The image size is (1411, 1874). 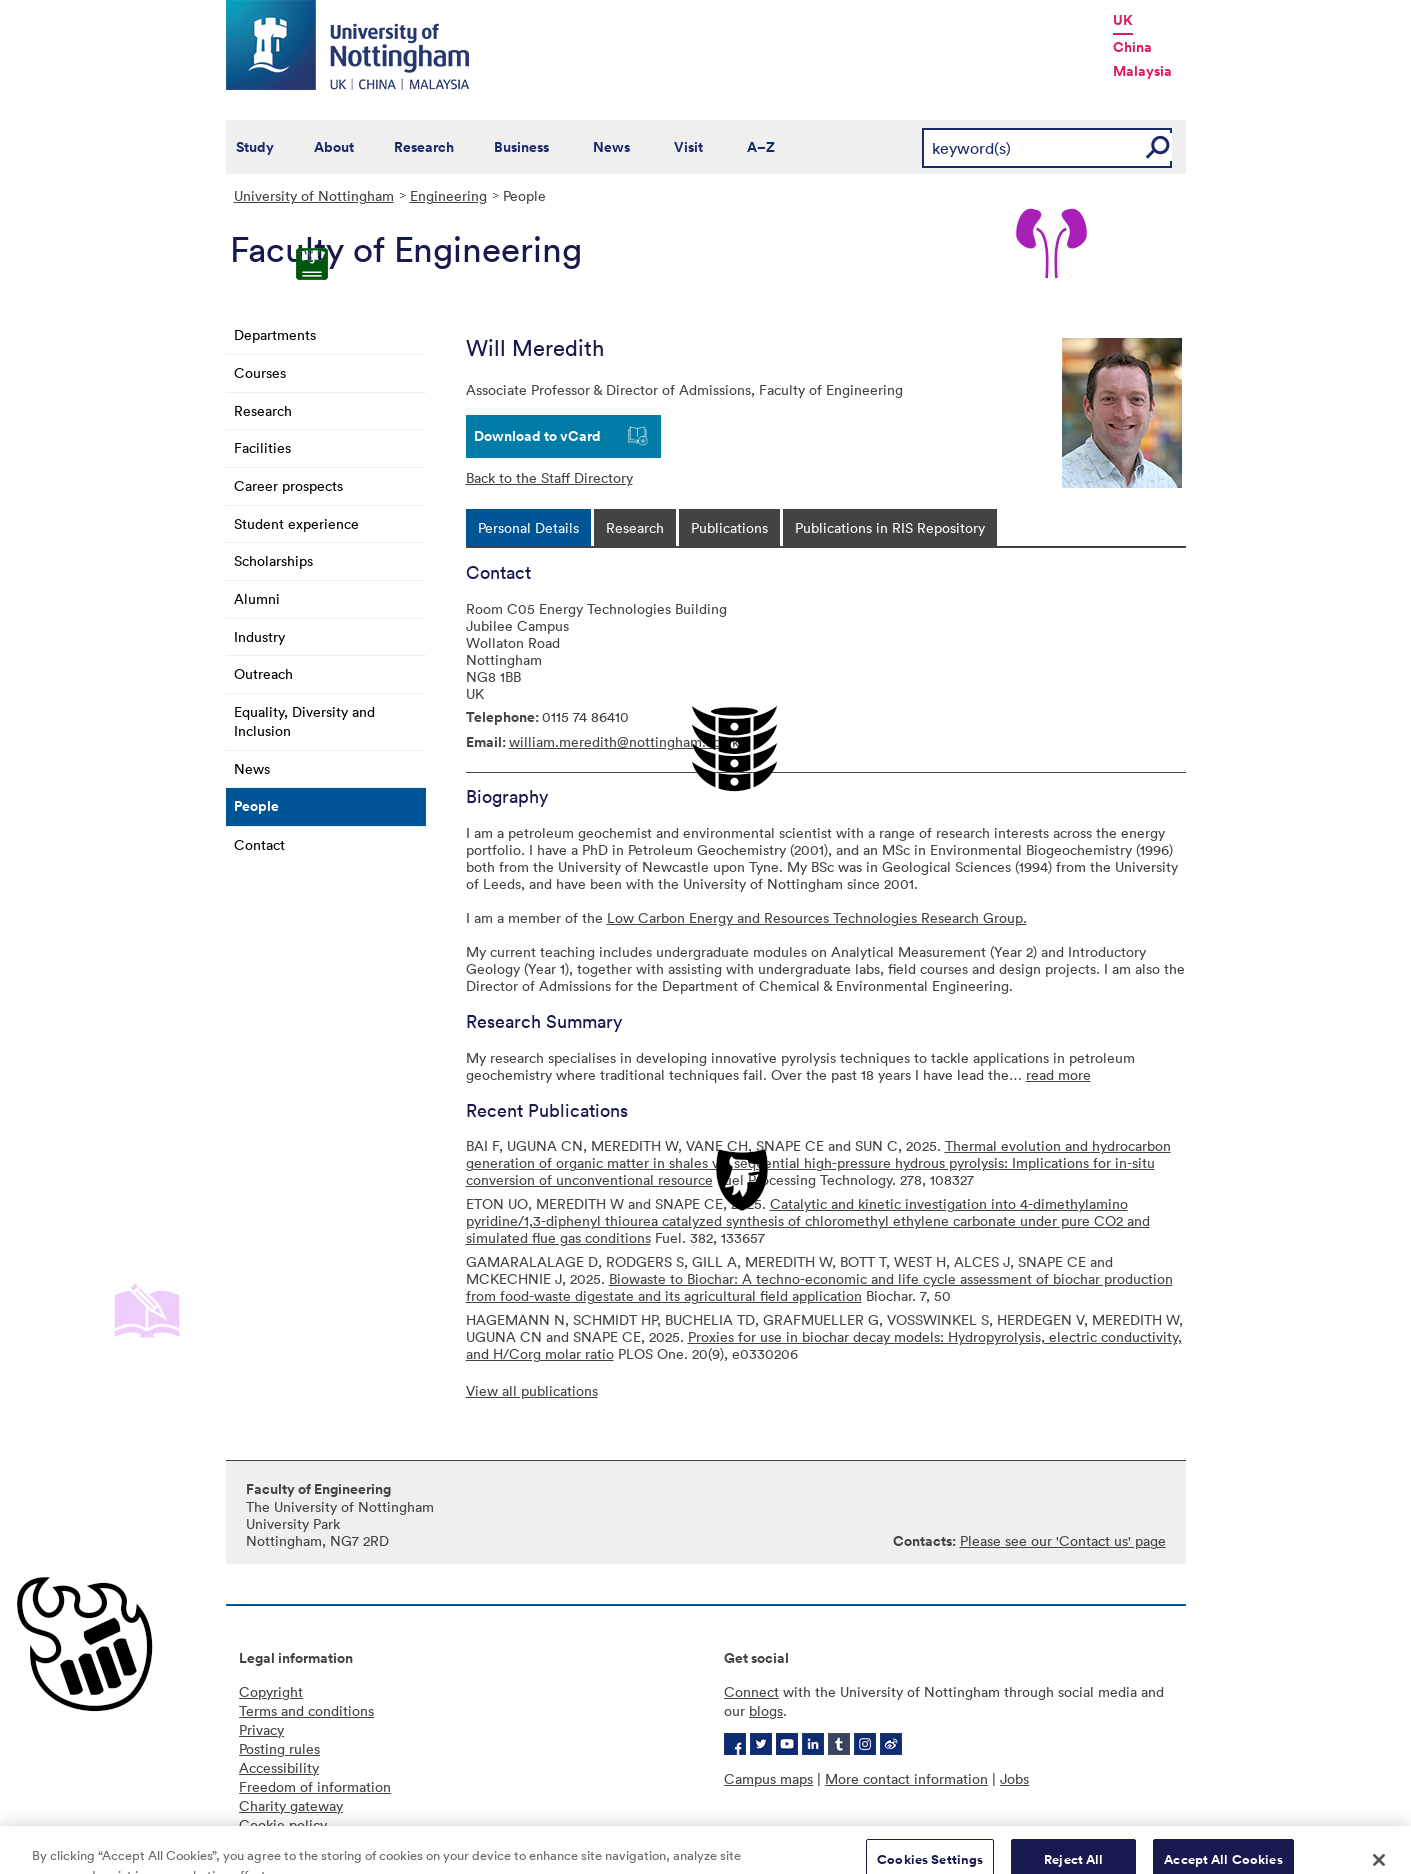 I want to click on activate fire punch ability or attack, so click(x=84, y=1644).